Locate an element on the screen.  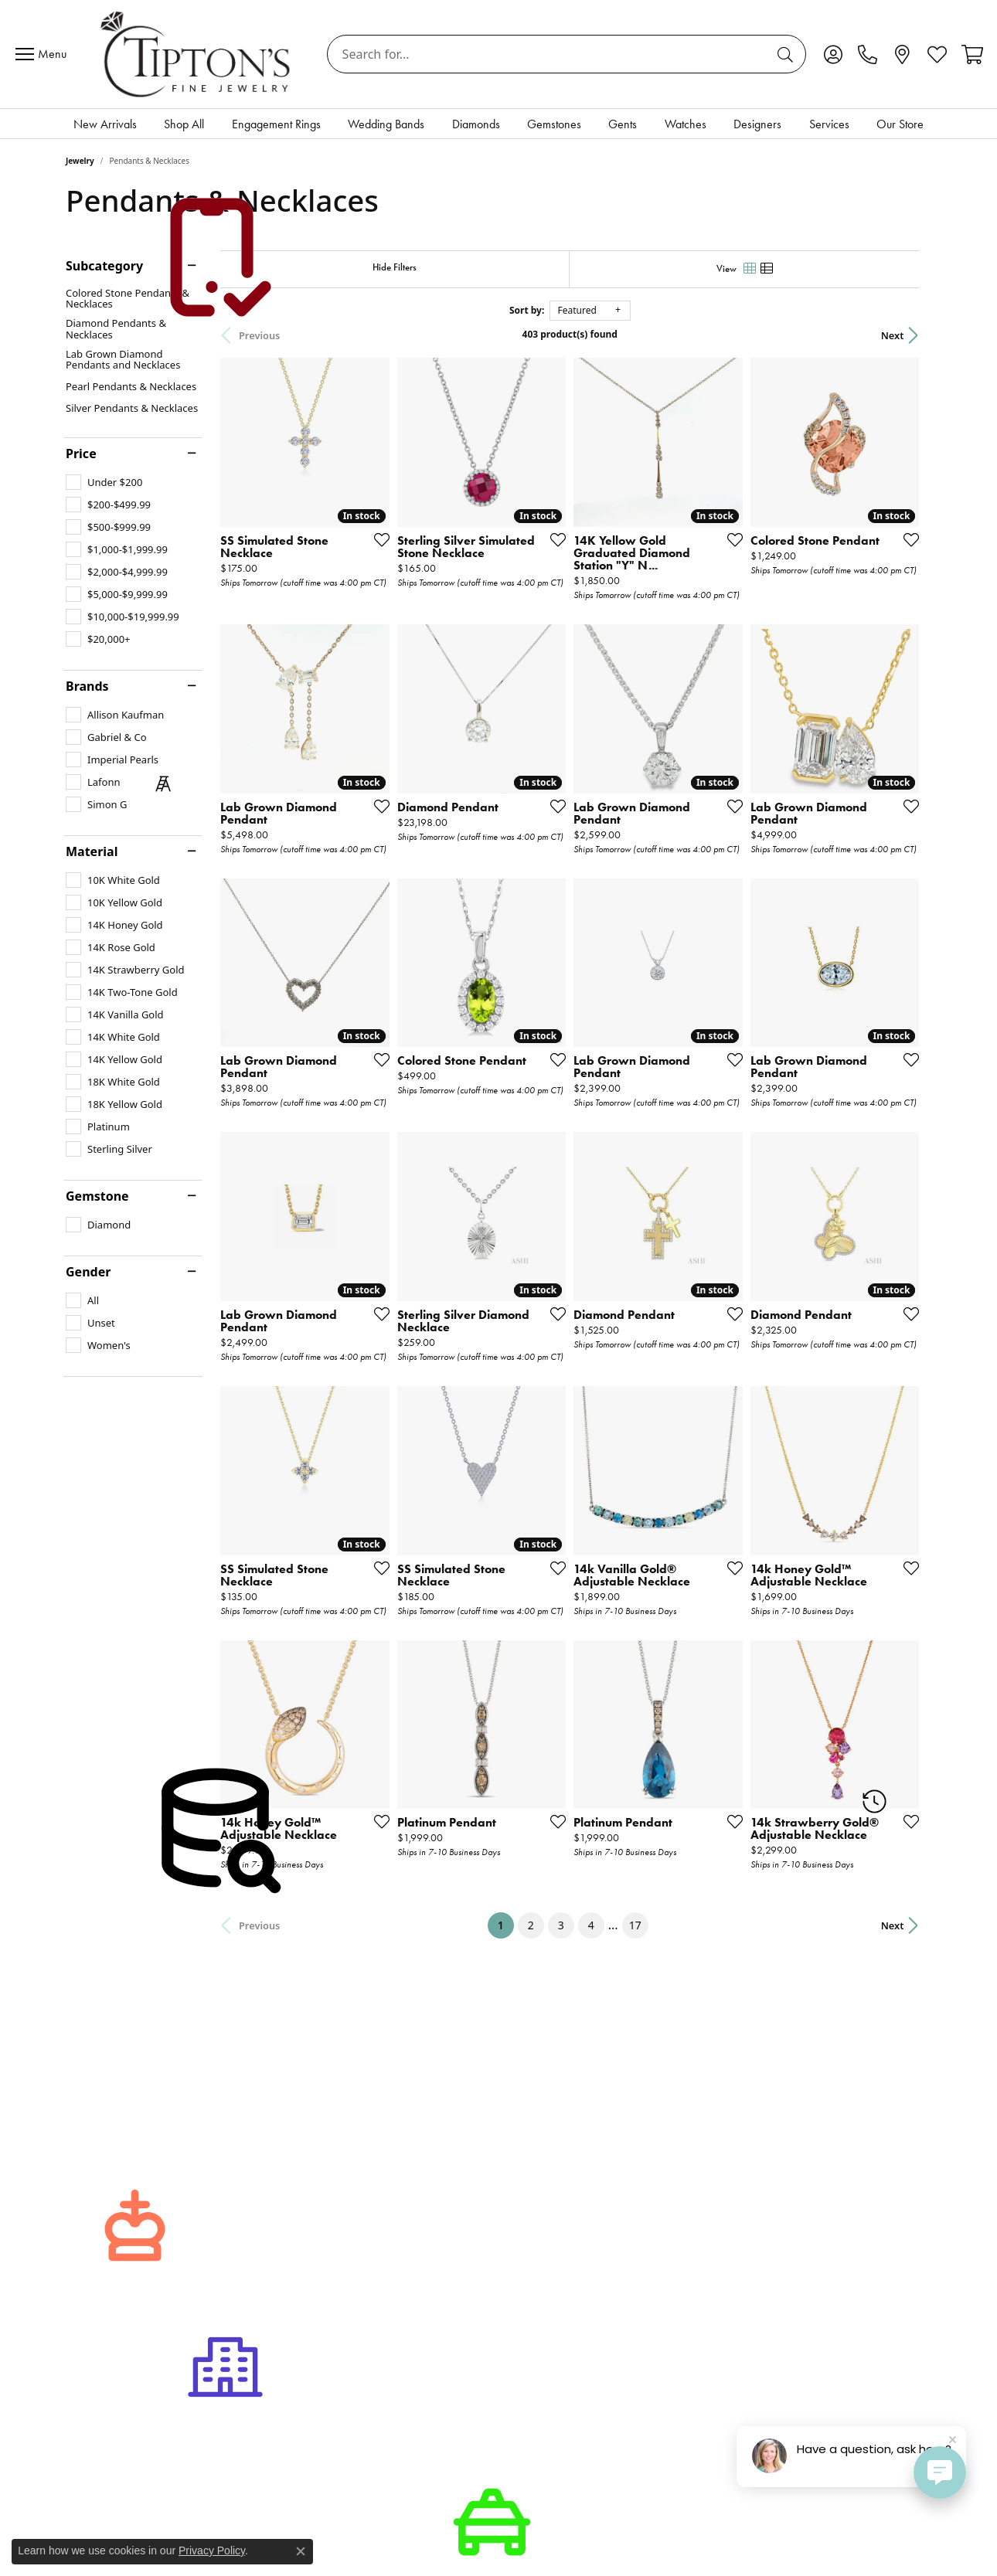
access tools or equipment section is located at coordinates (163, 783).